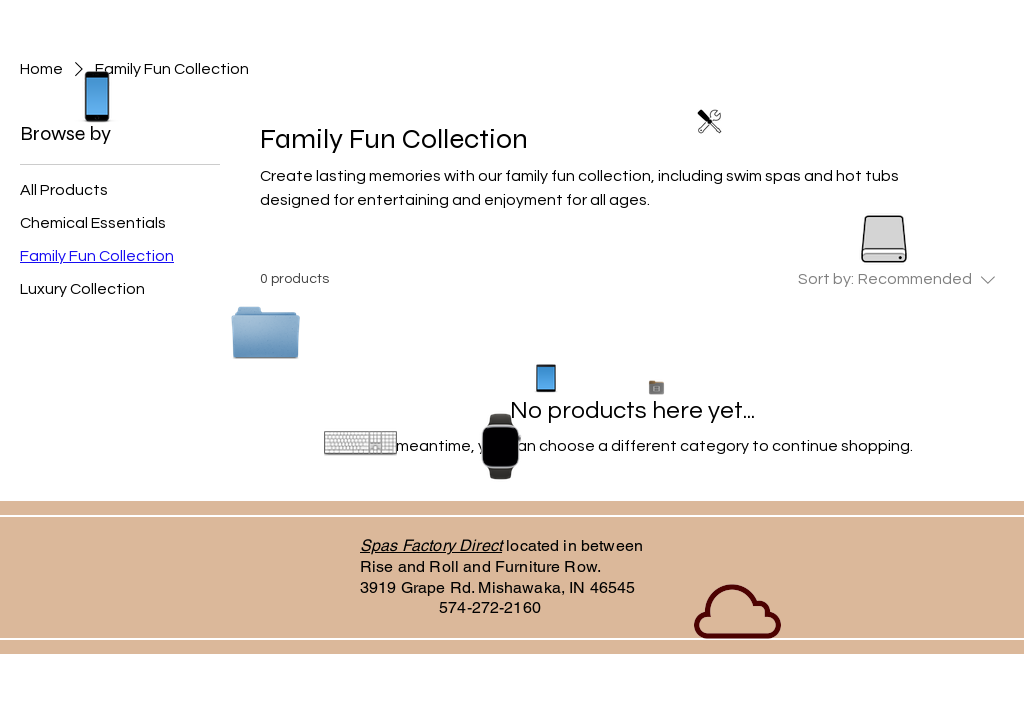  I want to click on open your videos folder, so click(656, 387).